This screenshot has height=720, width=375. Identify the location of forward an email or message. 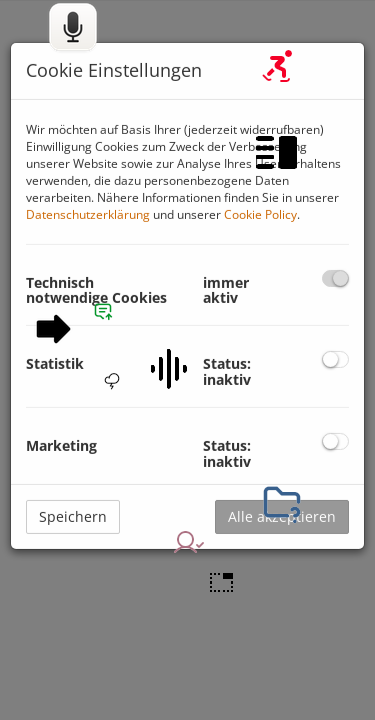
(54, 329).